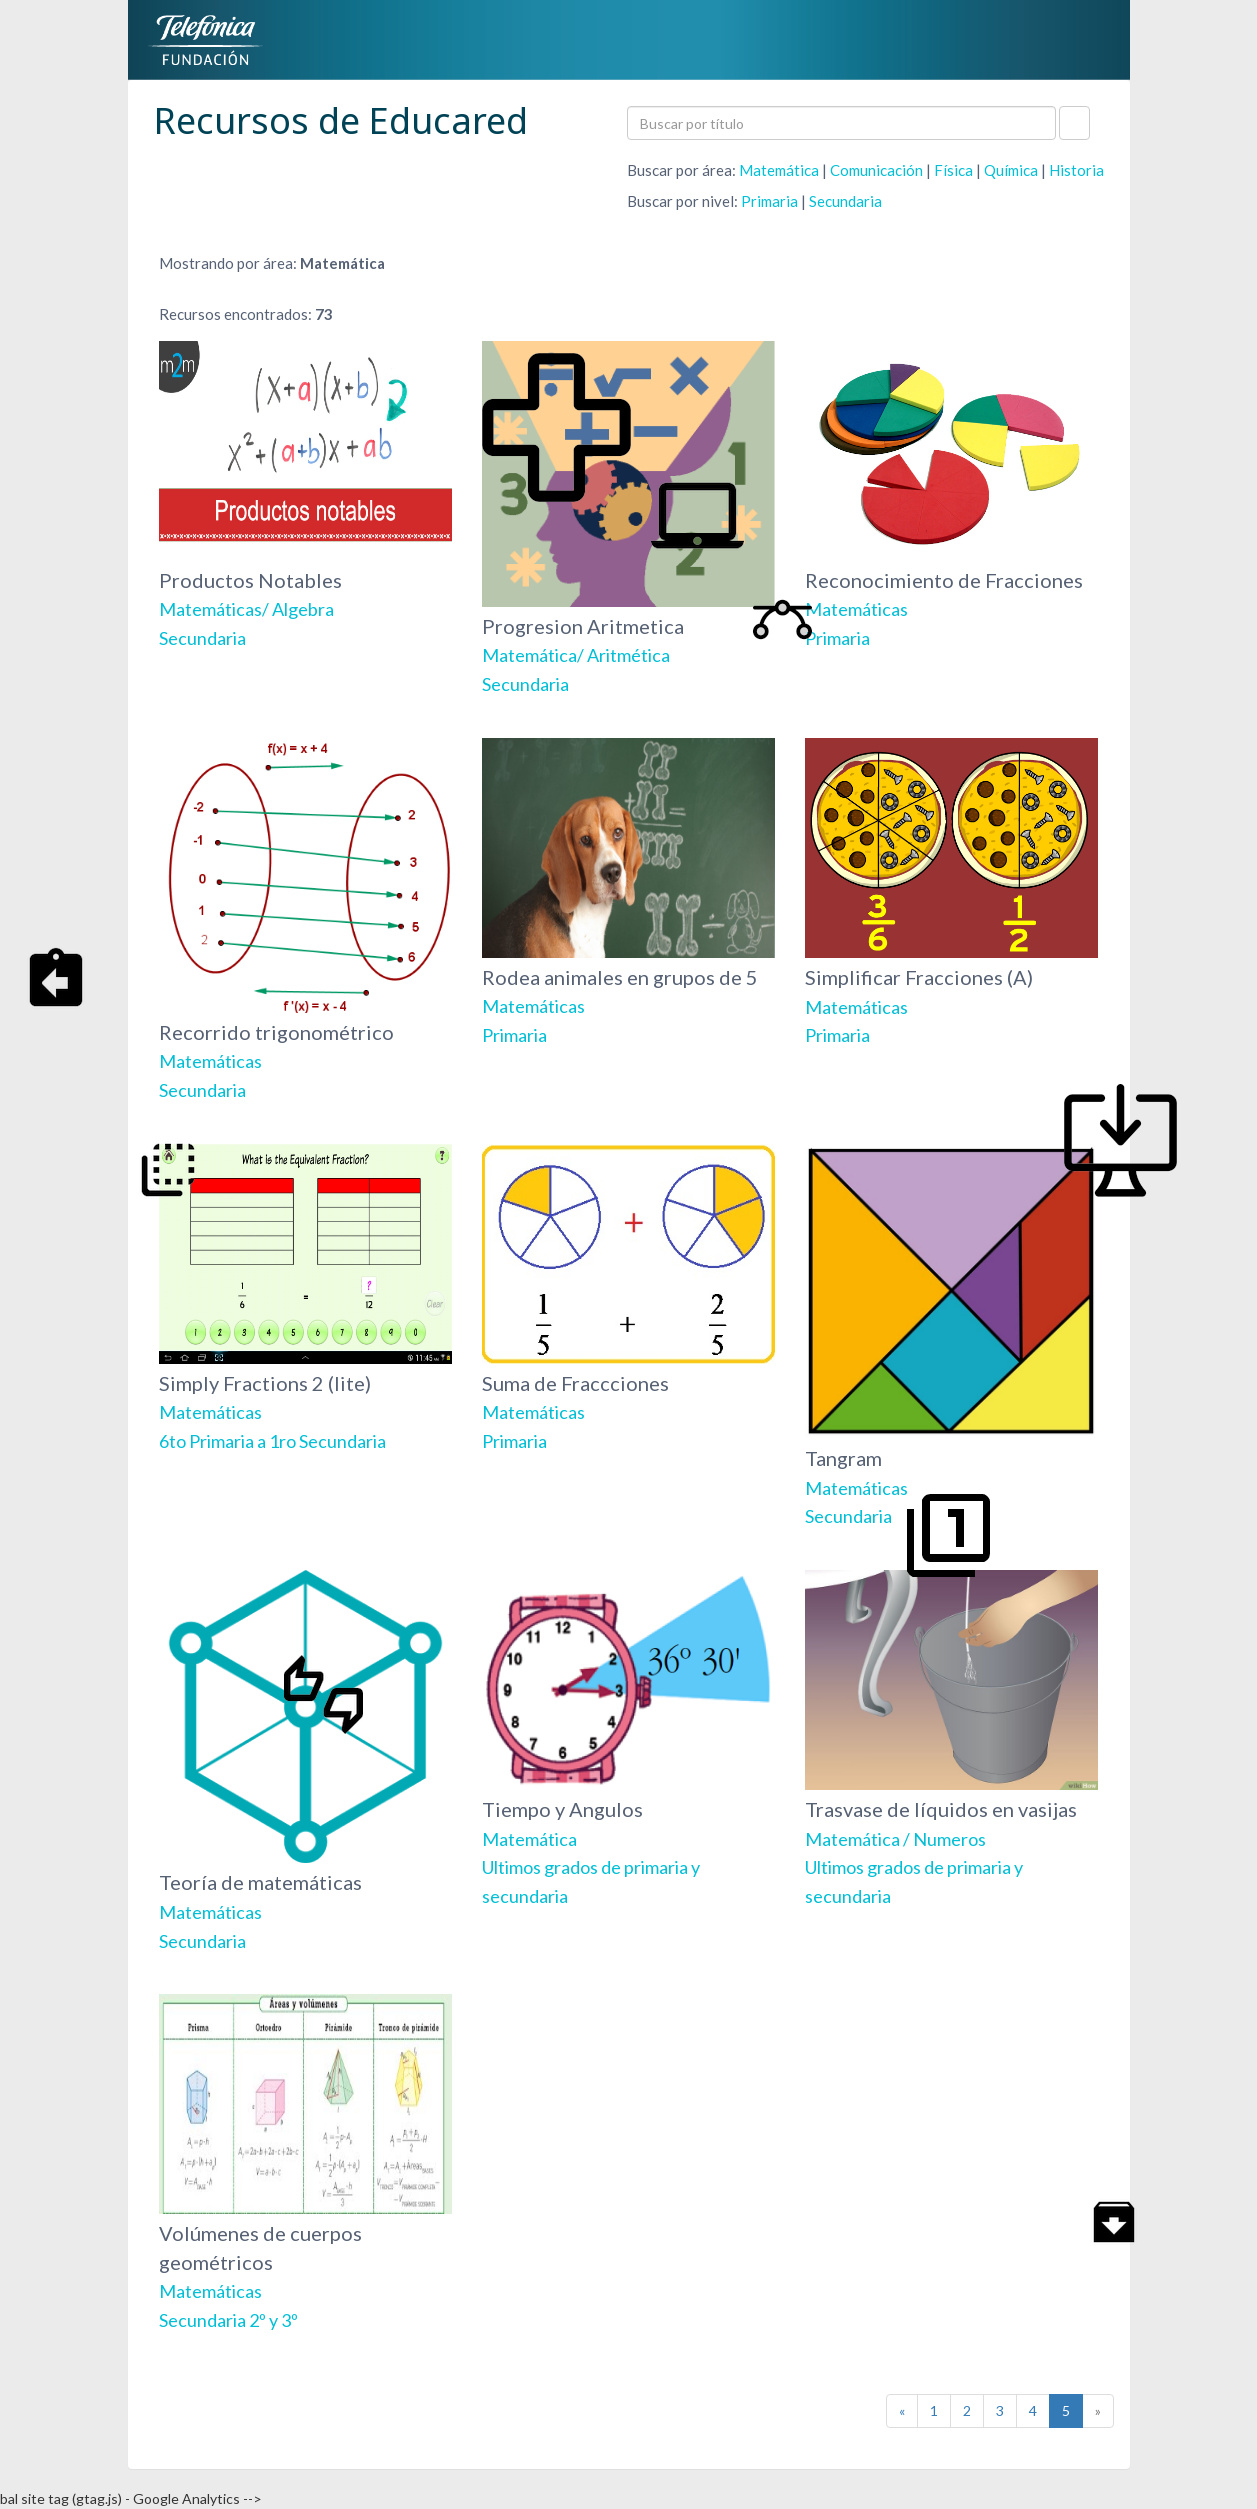 The image size is (1257, 2509). Describe the element at coordinates (56, 980) in the screenshot. I see `return or send back an assignment` at that location.